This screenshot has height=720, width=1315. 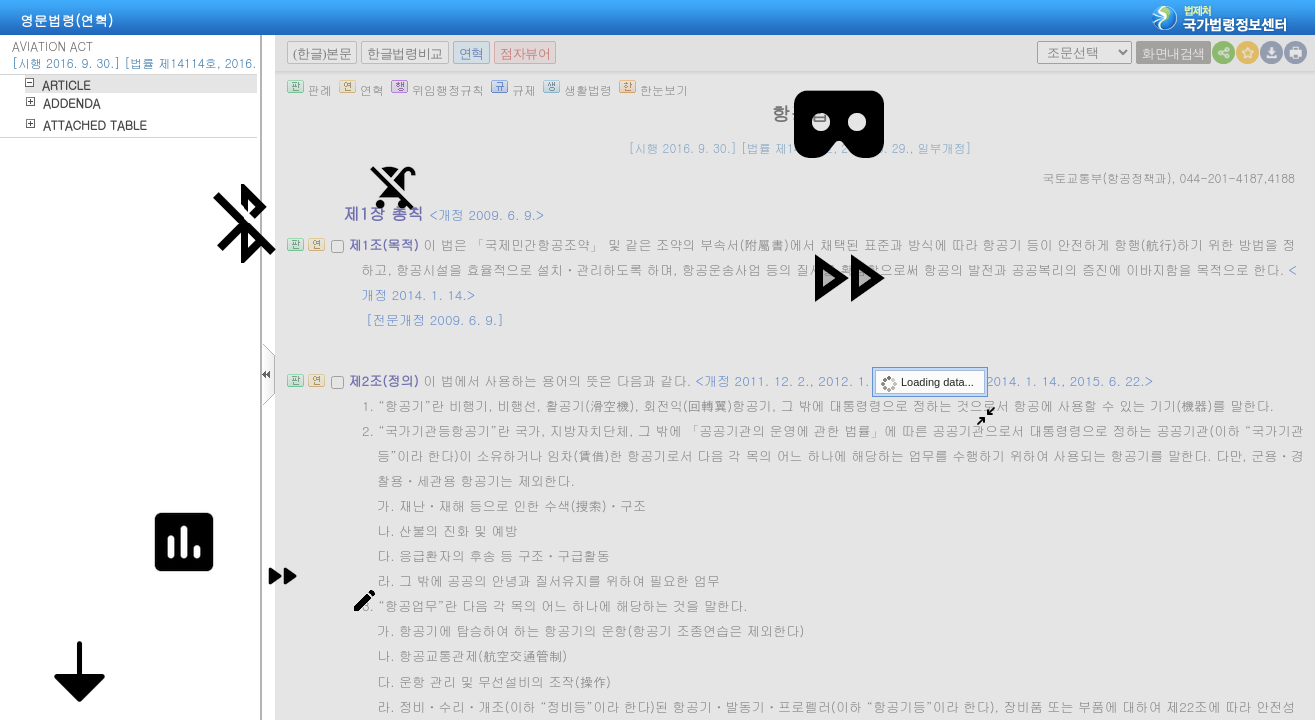 I want to click on download a file or content, so click(x=79, y=671).